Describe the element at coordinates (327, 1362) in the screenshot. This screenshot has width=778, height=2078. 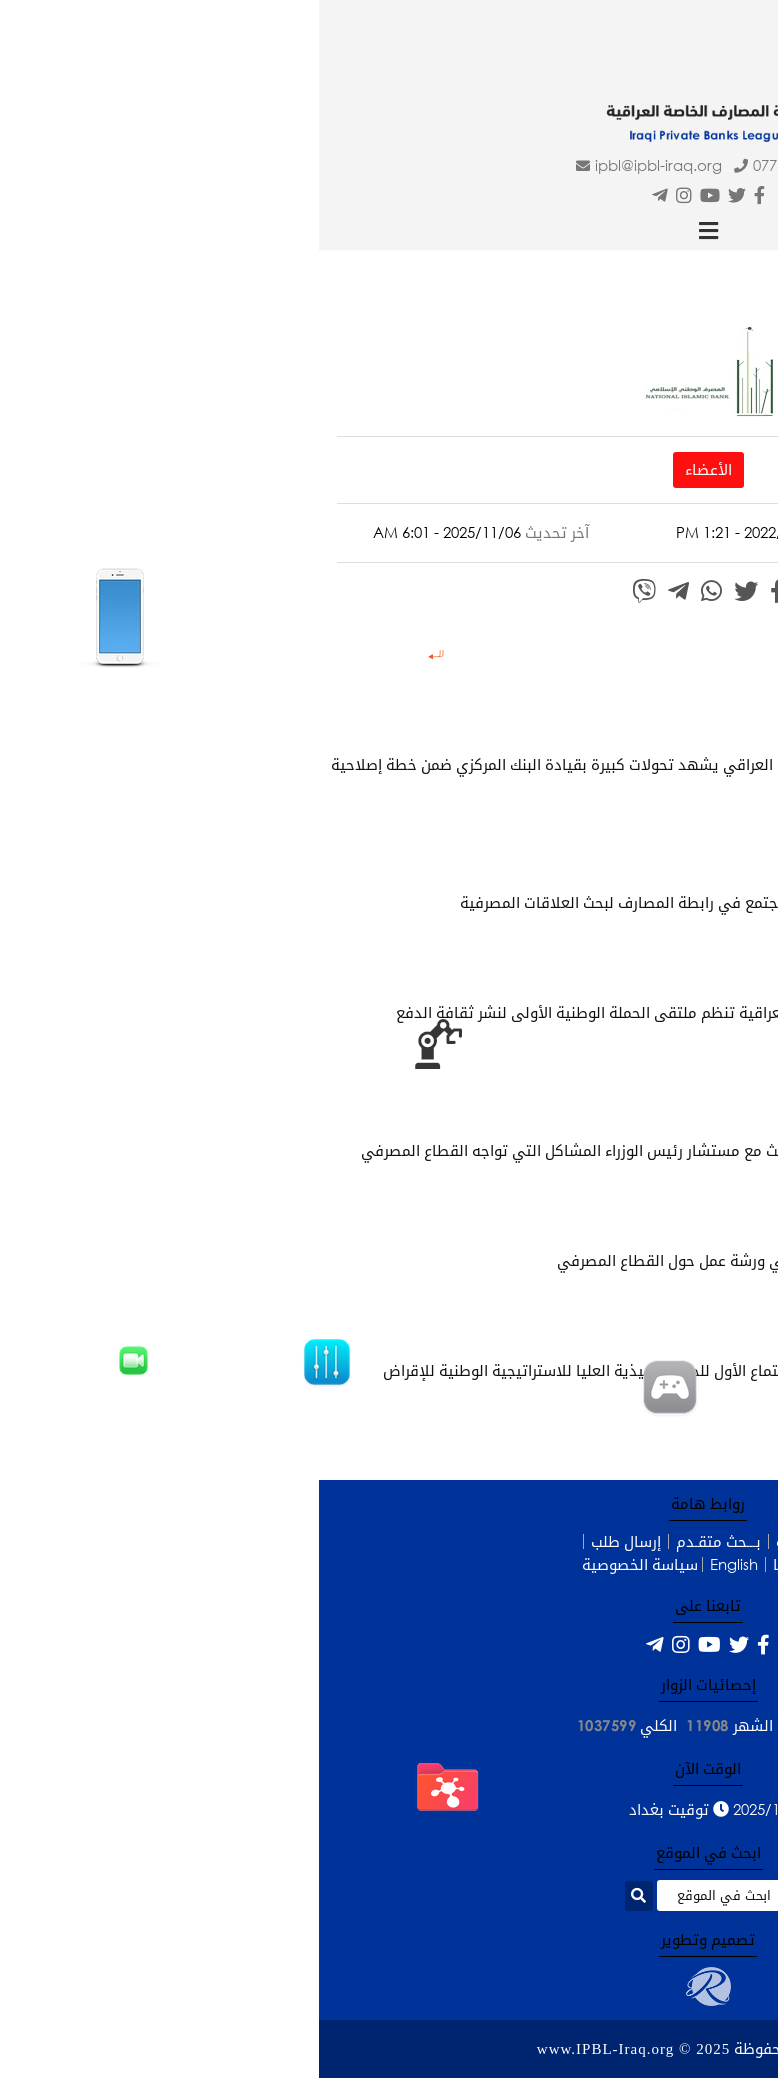
I see `open easyeffects audio processing app` at that location.